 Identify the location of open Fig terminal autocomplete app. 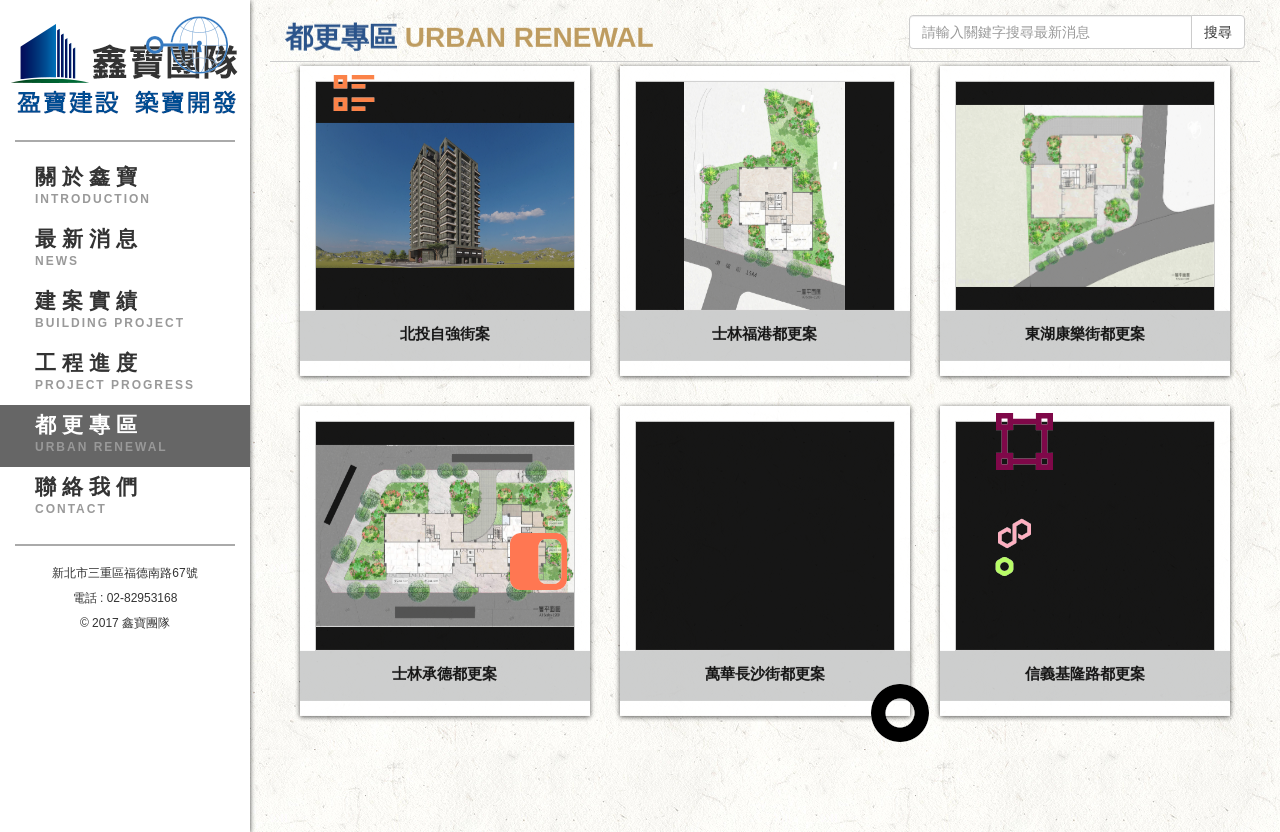
(538, 561).